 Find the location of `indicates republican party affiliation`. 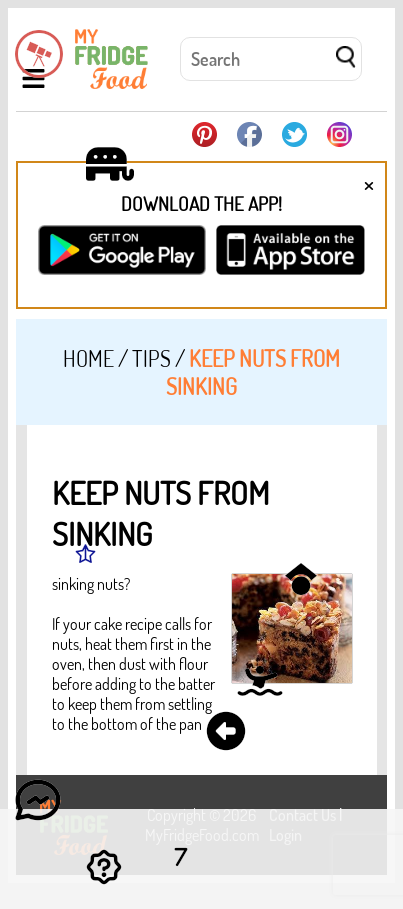

indicates republican party affiliation is located at coordinates (110, 164).